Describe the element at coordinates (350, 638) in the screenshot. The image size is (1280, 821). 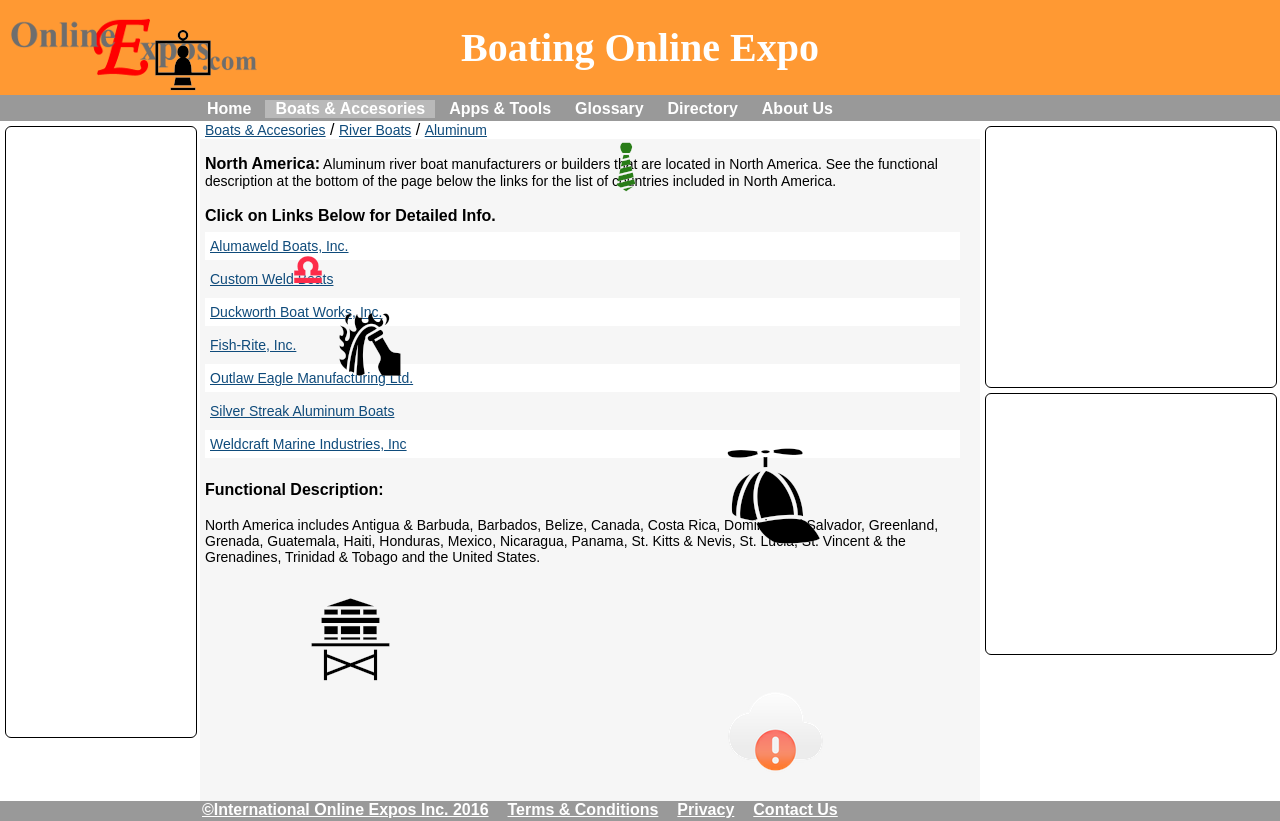
I see `indicates a water tower landmark or structure` at that location.